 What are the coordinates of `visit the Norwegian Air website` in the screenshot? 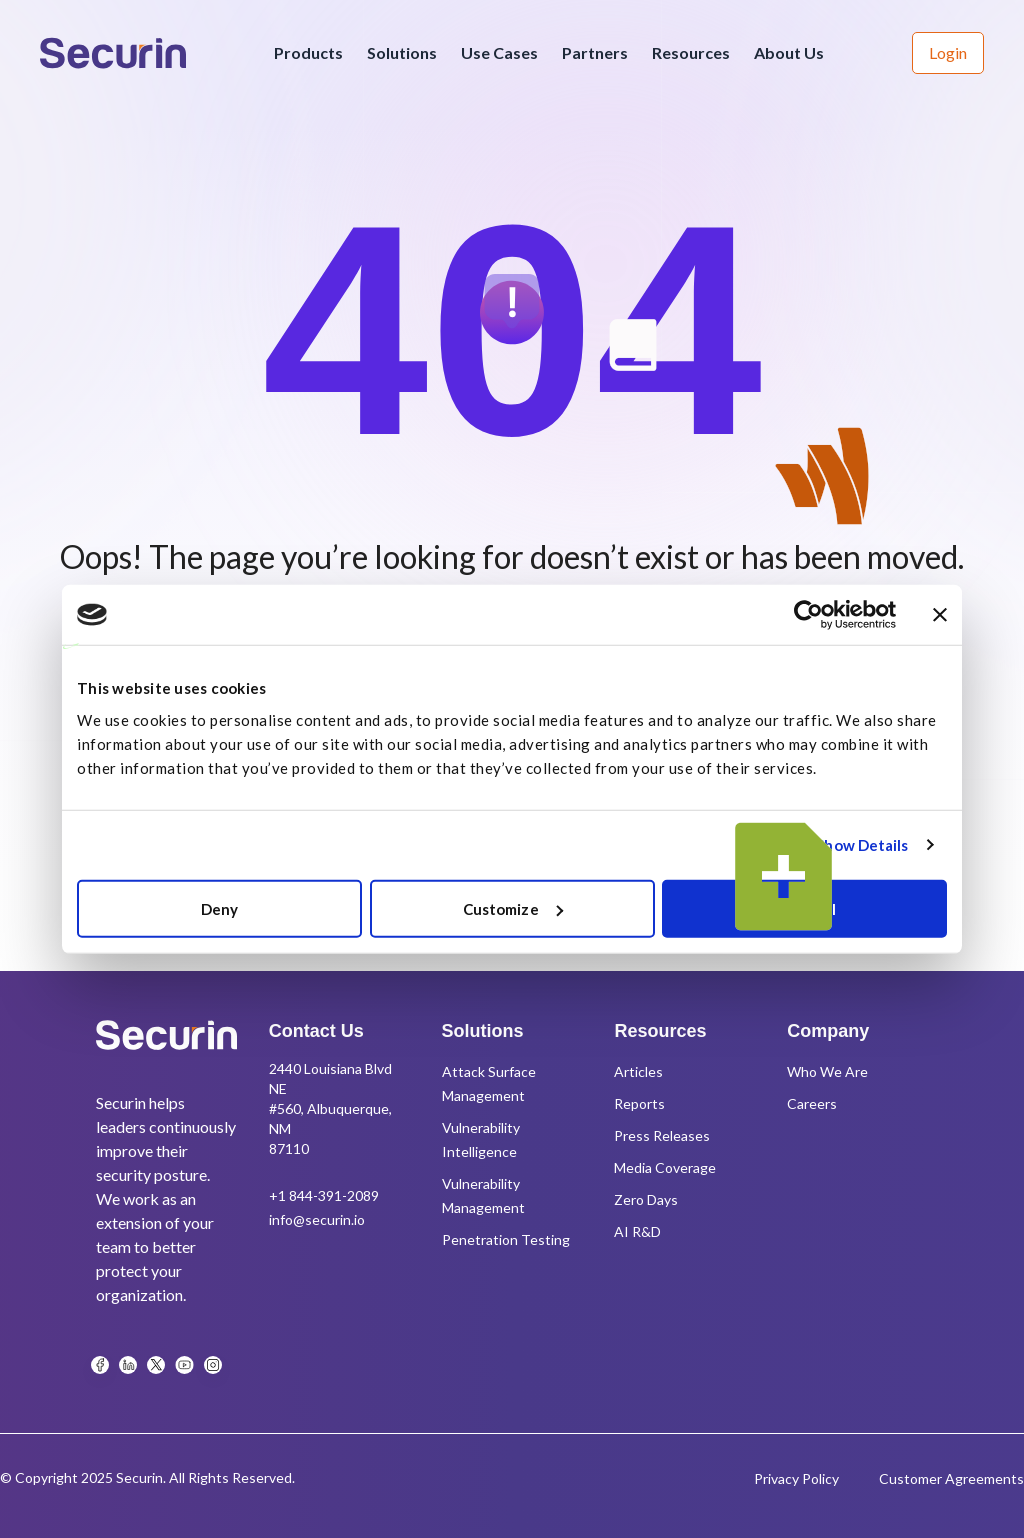 It's located at (71, 646).